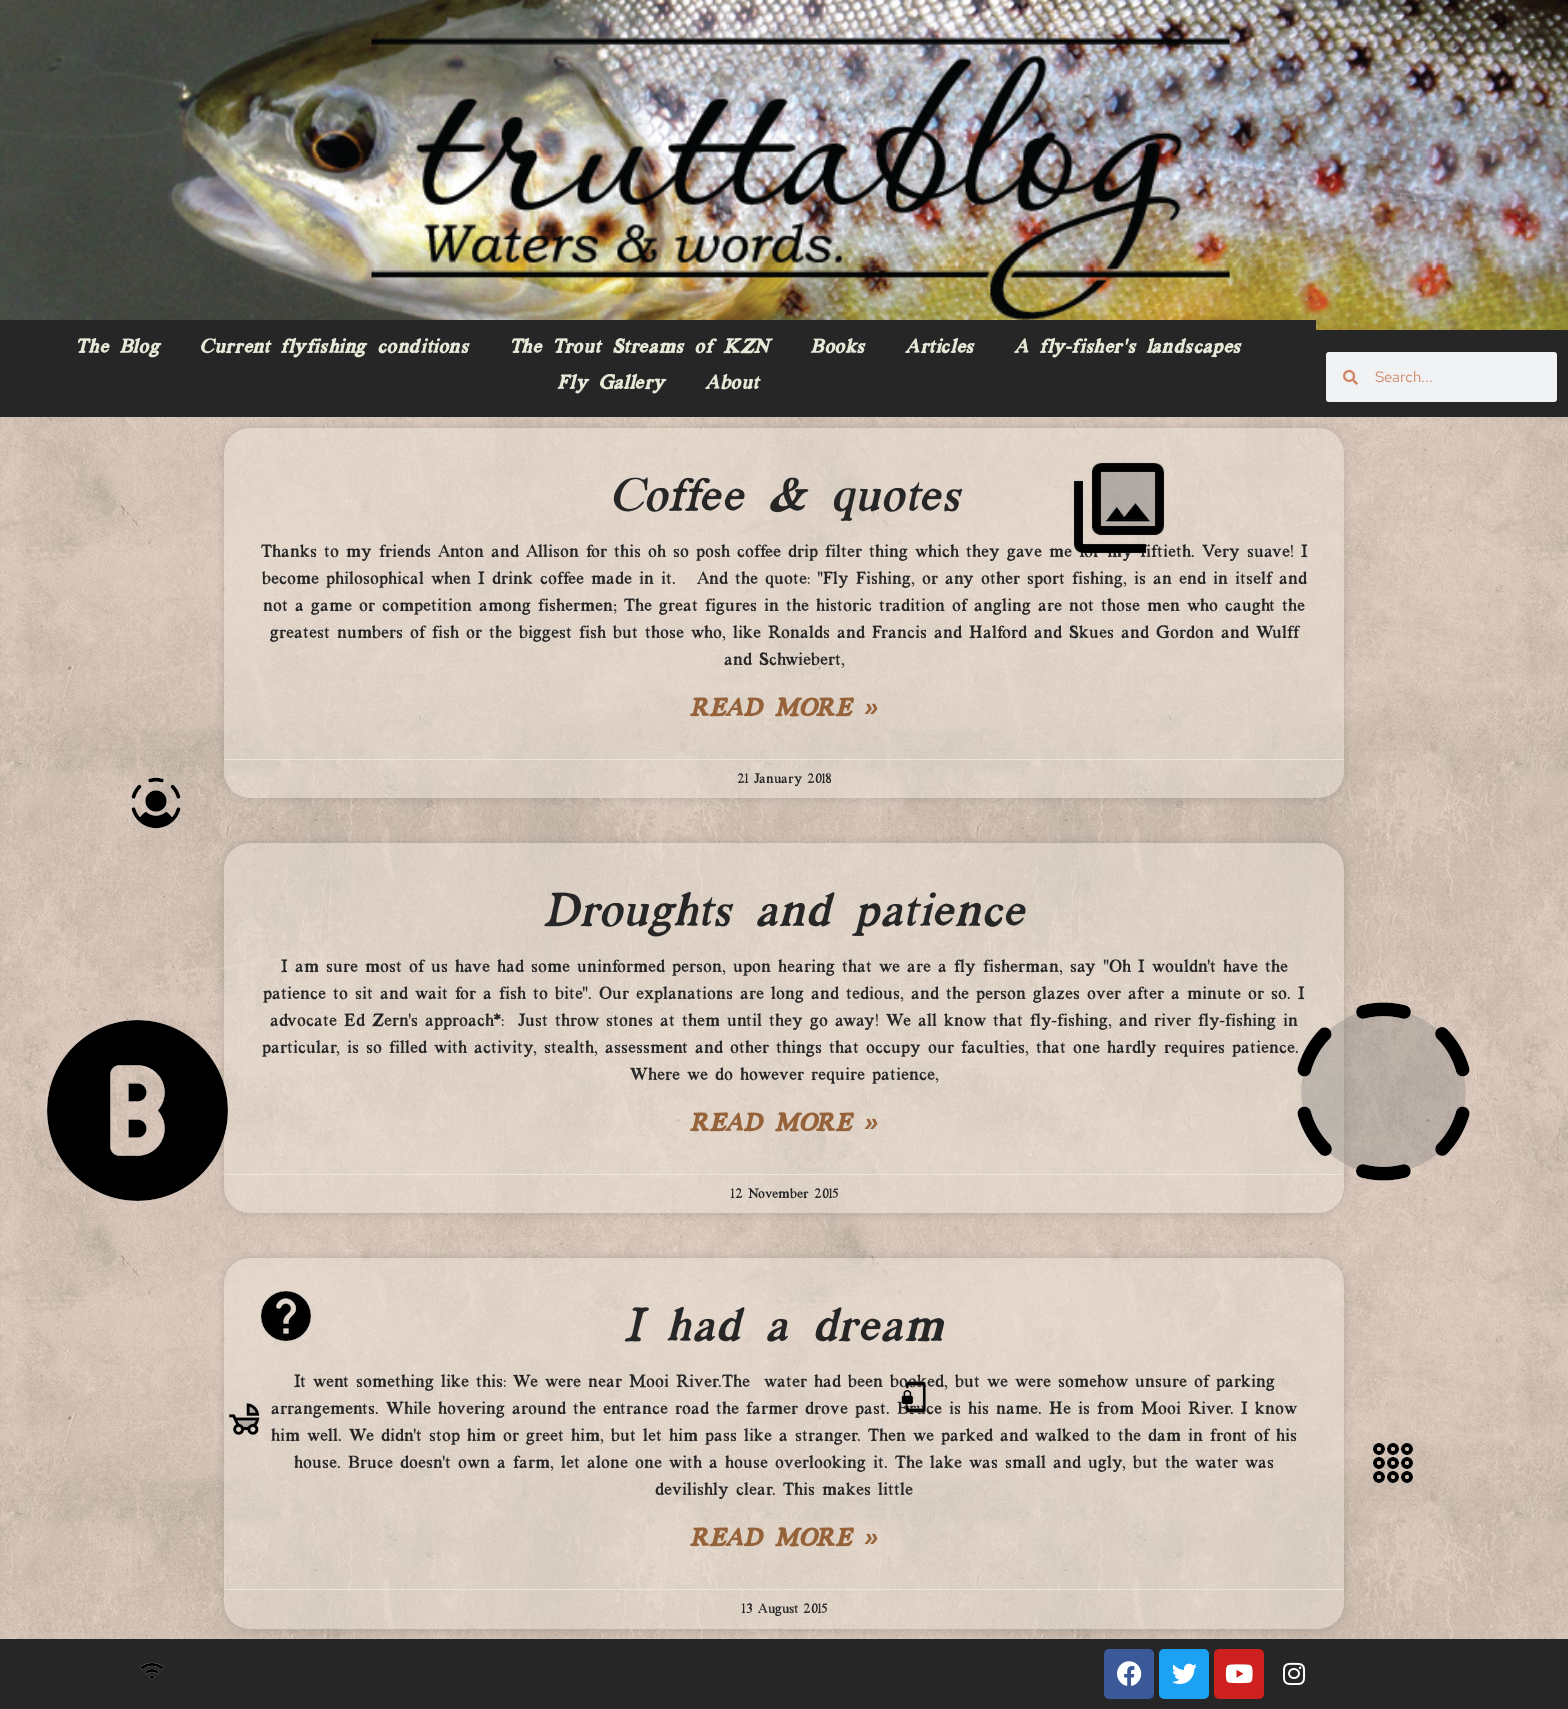 The image size is (1568, 1709). I want to click on indicates loading or processing in progress, so click(1383, 1091).